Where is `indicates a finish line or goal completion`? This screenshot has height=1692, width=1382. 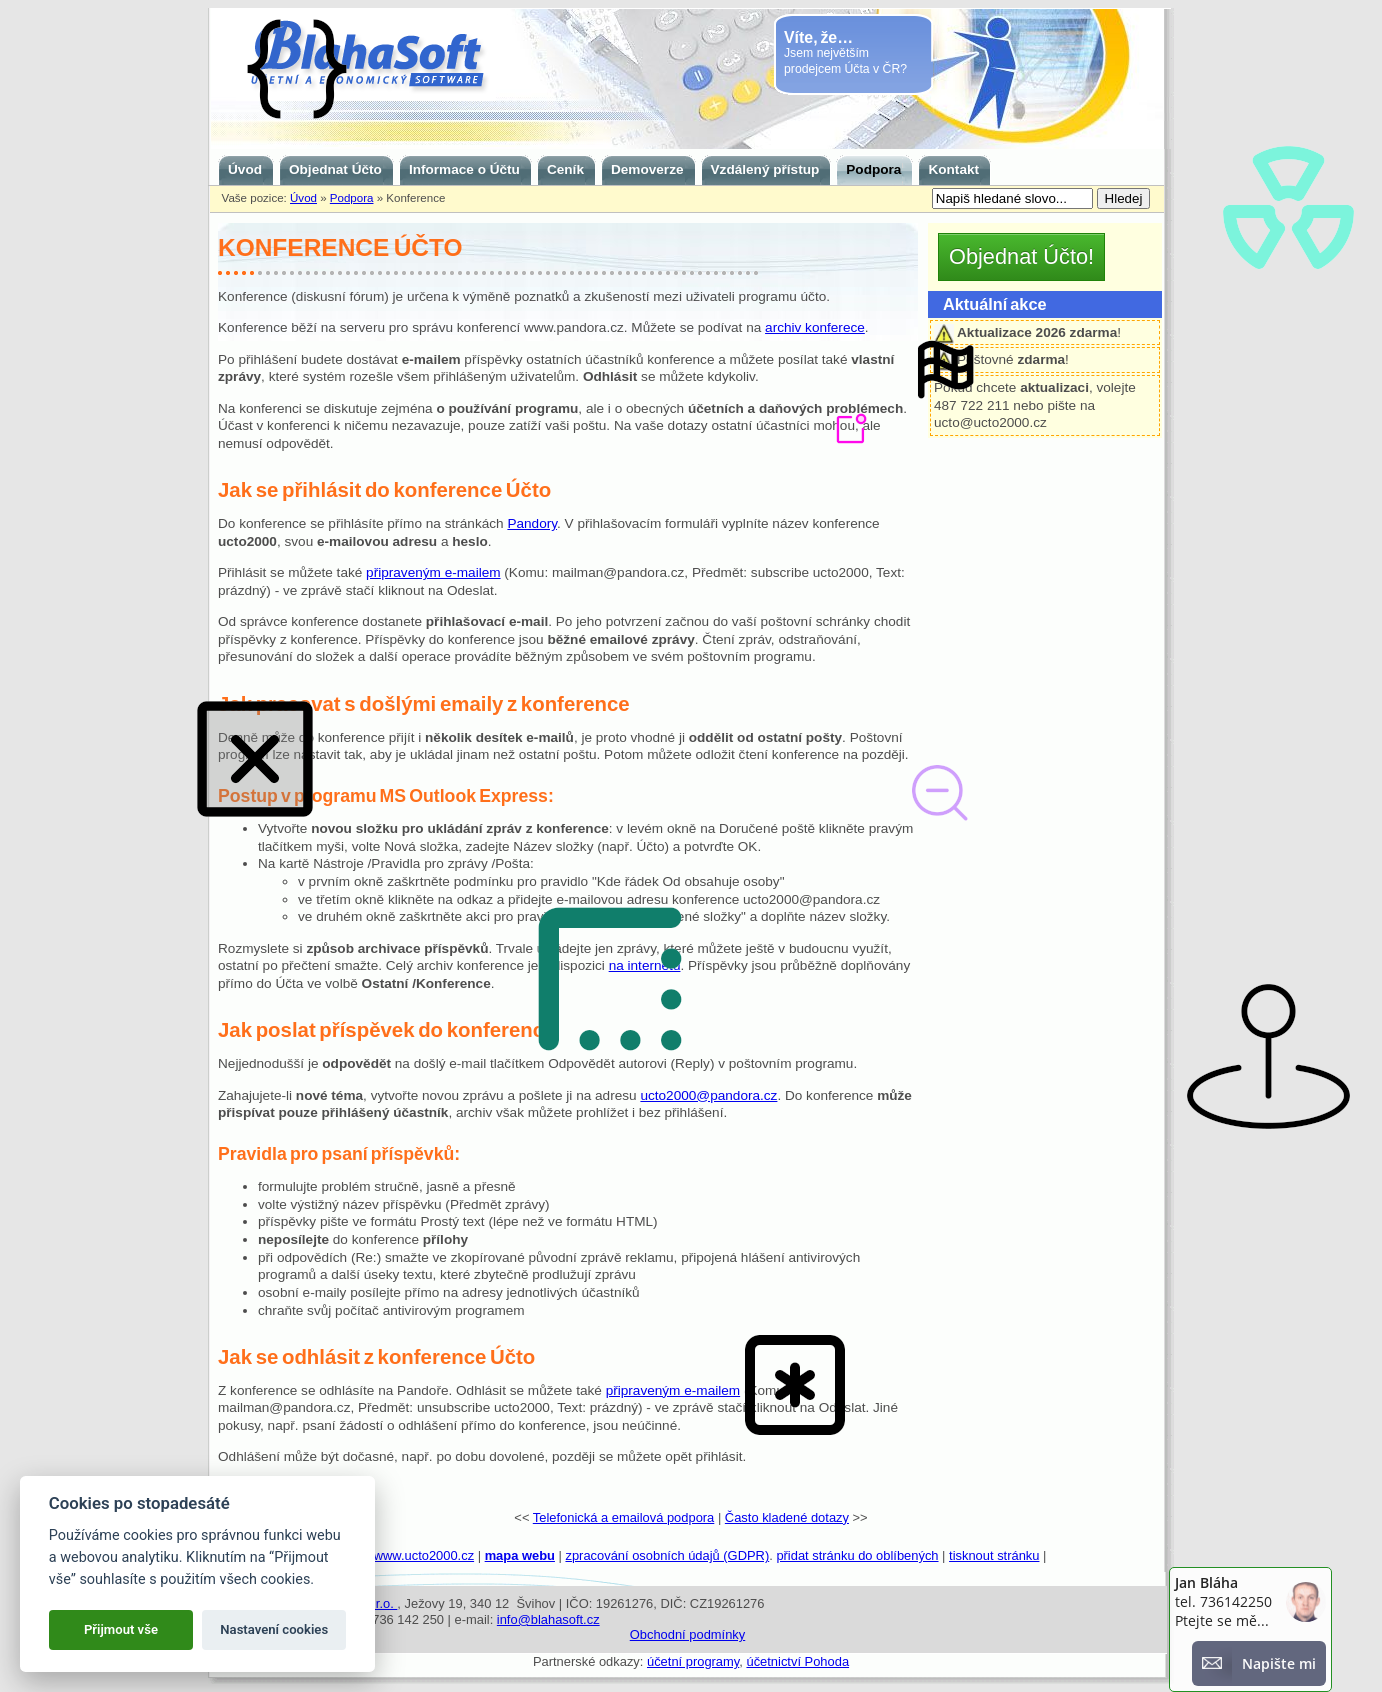 indicates a finish line or goal completion is located at coordinates (943, 368).